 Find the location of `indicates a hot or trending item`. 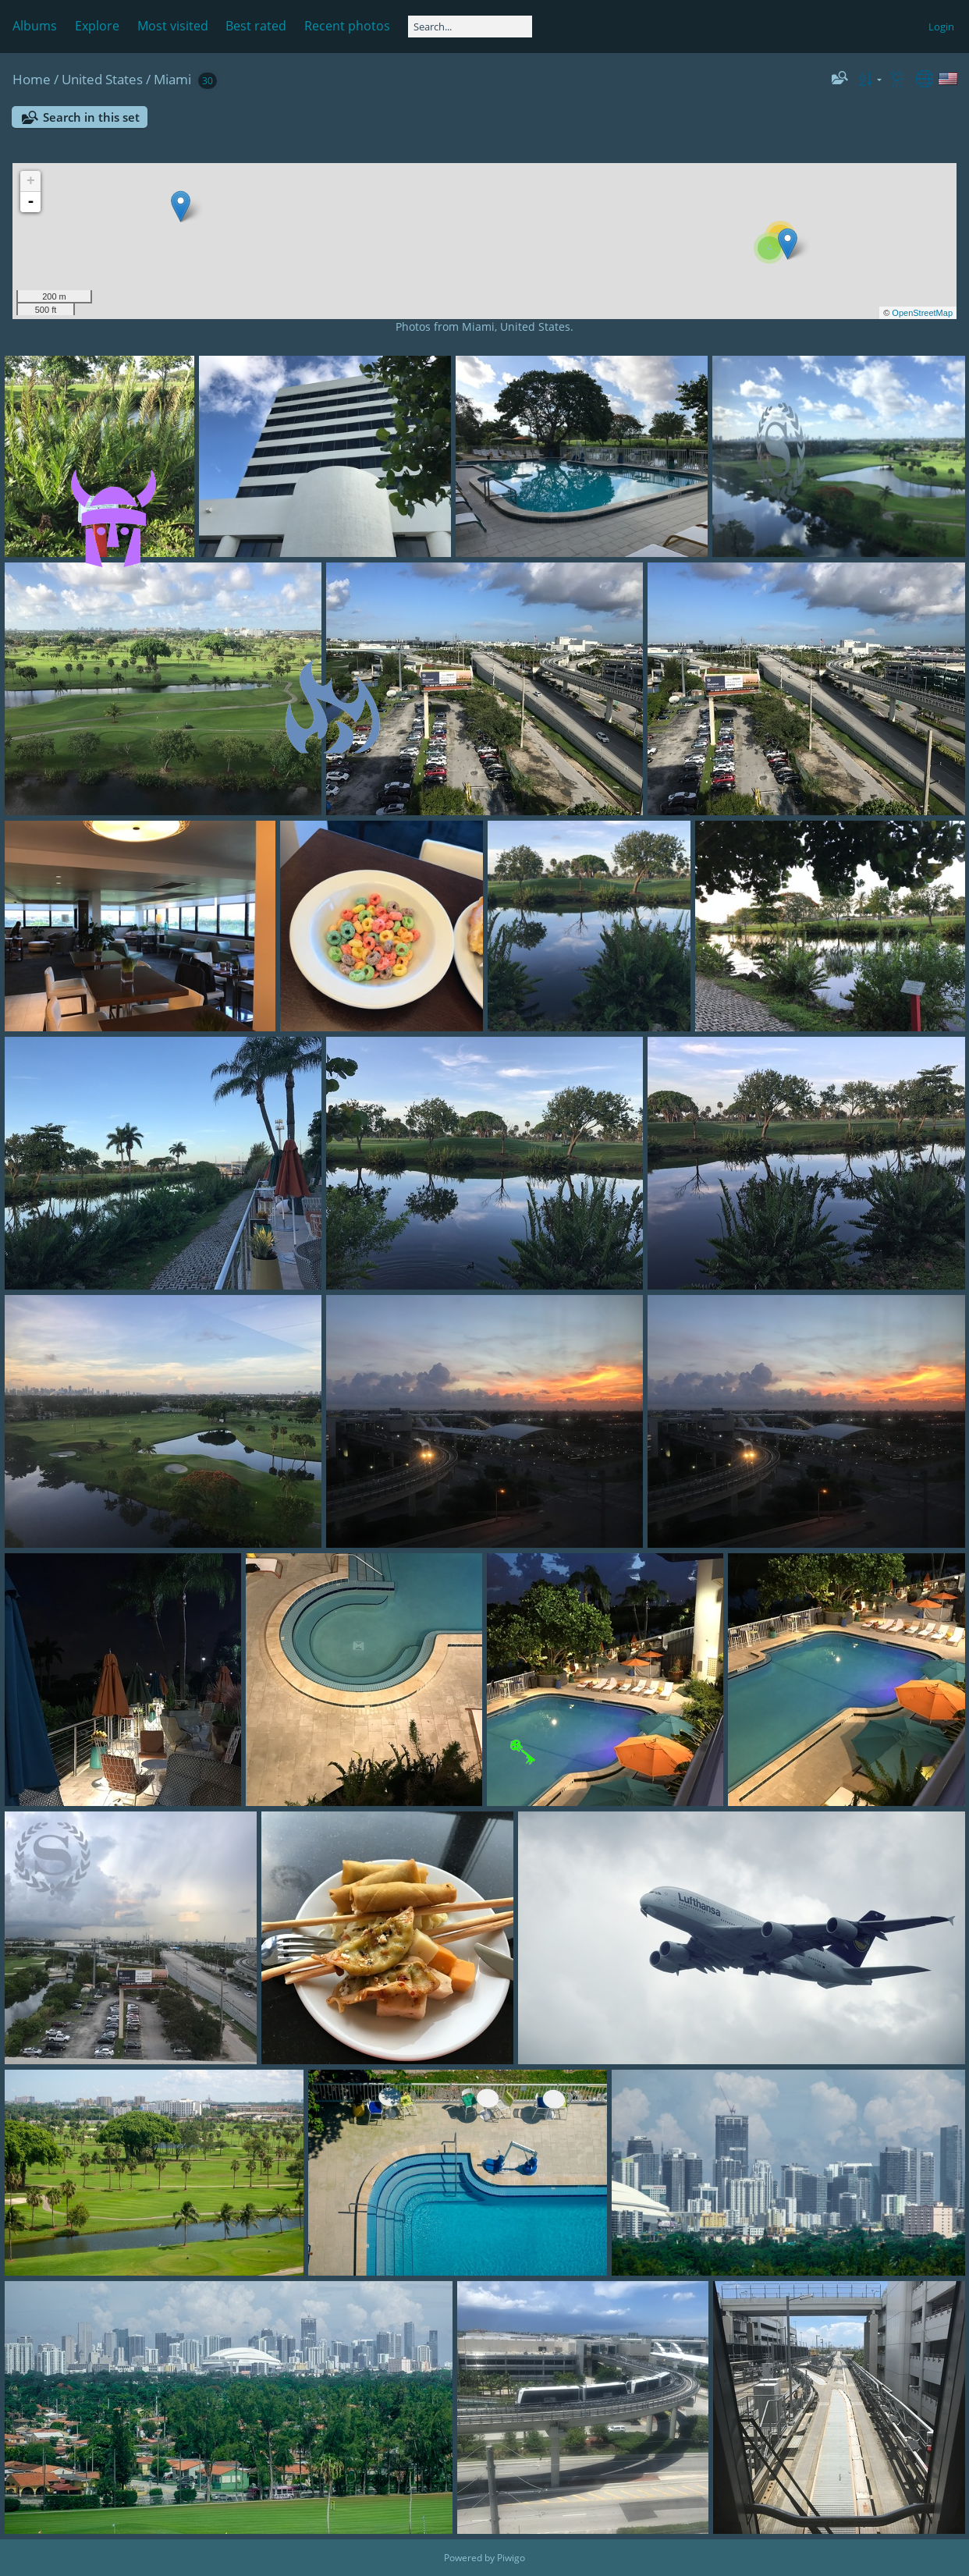

indicates a hot or trending item is located at coordinates (332, 706).